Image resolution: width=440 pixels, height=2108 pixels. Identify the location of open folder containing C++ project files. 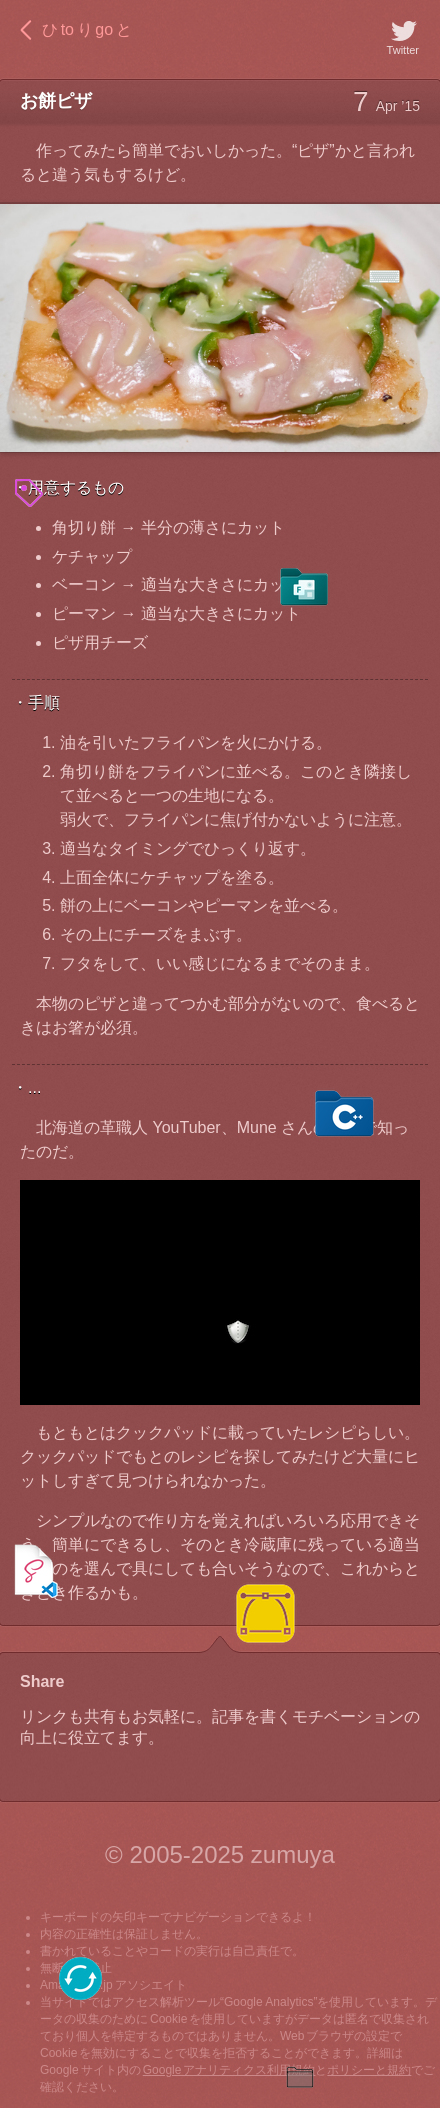
(344, 1115).